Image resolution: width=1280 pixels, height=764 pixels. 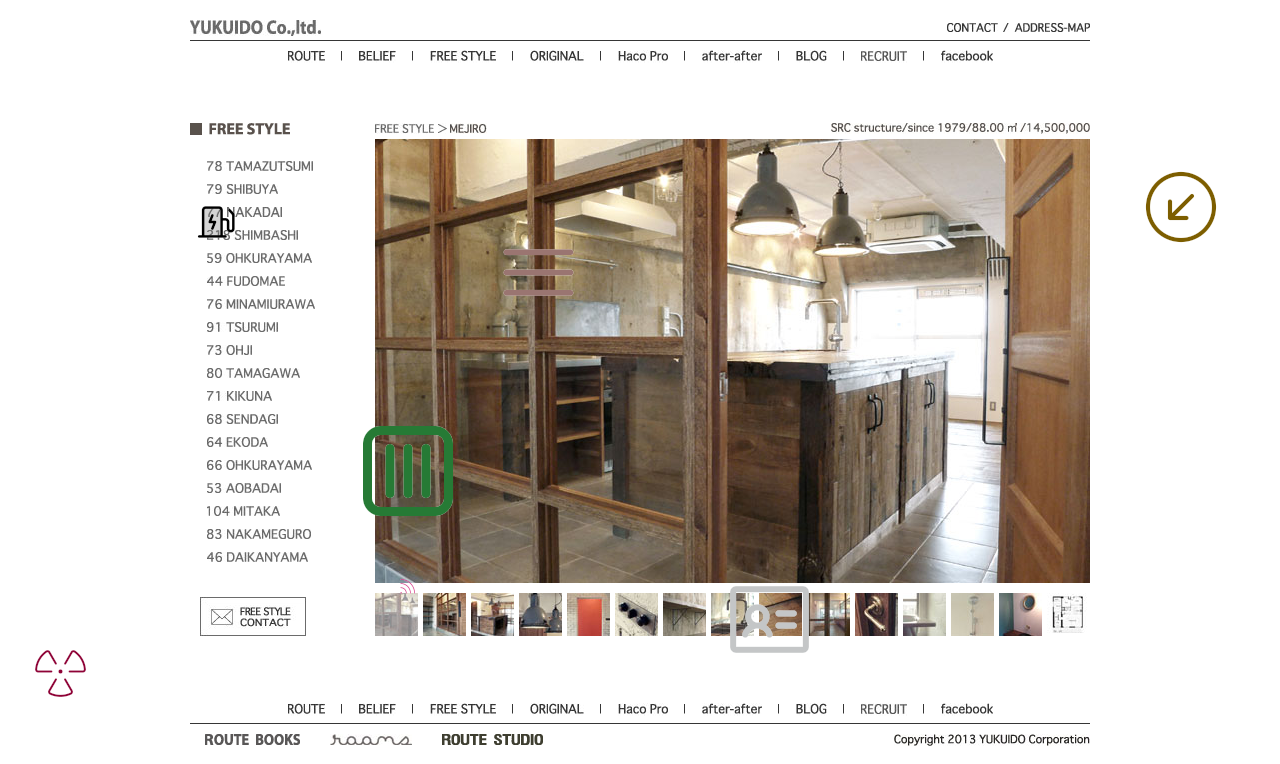 What do you see at coordinates (408, 471) in the screenshot?
I see `laundry care instruction for drip drying` at bounding box center [408, 471].